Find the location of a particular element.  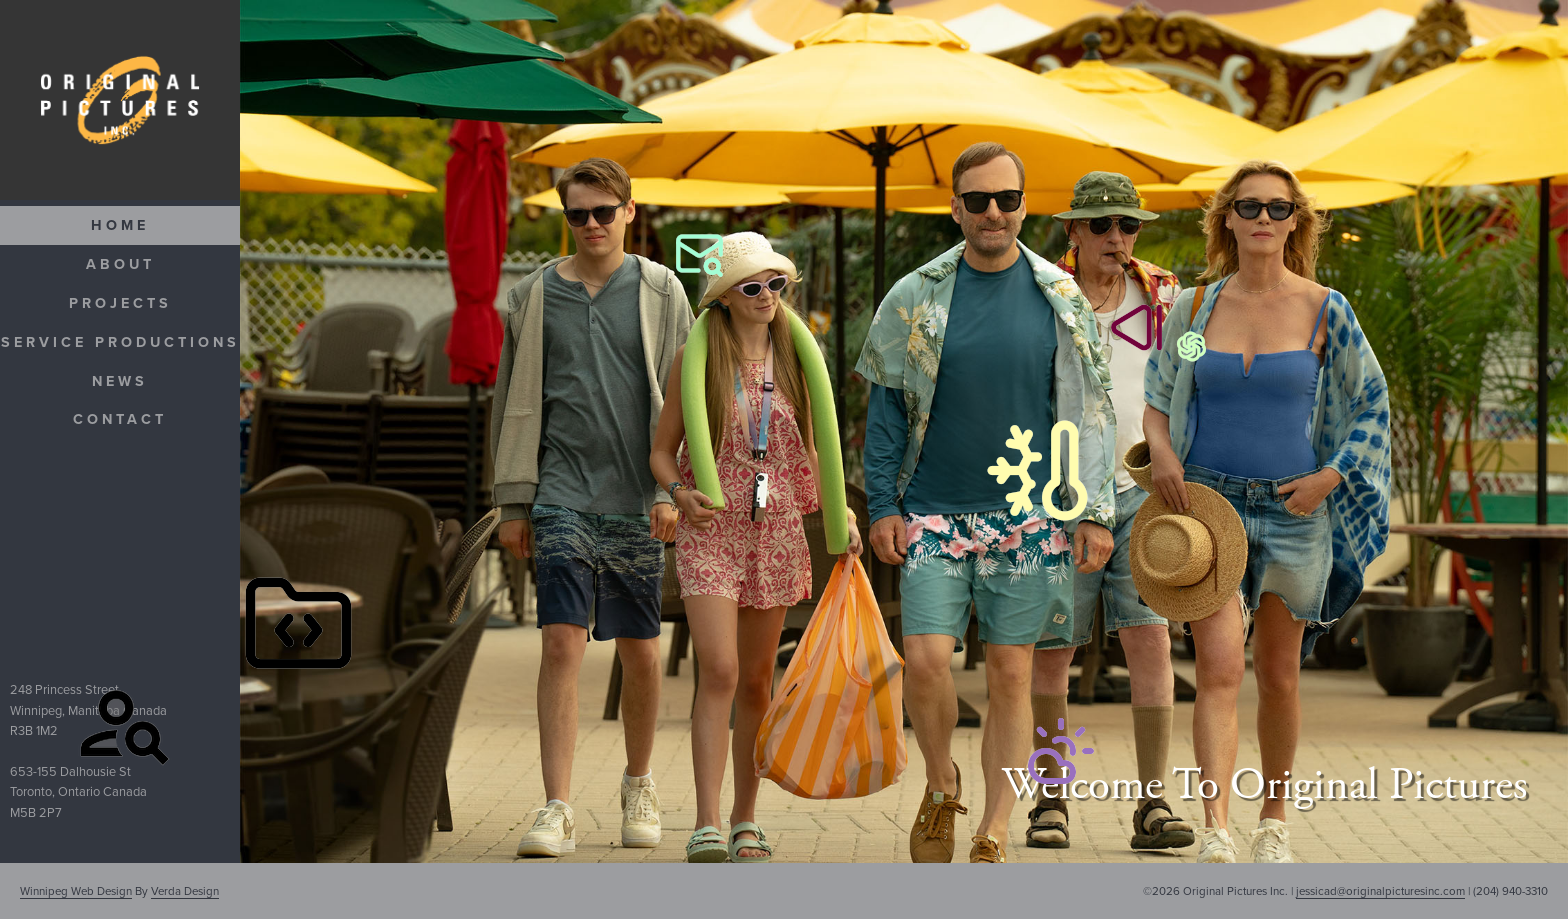

search for a contact or user is located at coordinates (125, 721).